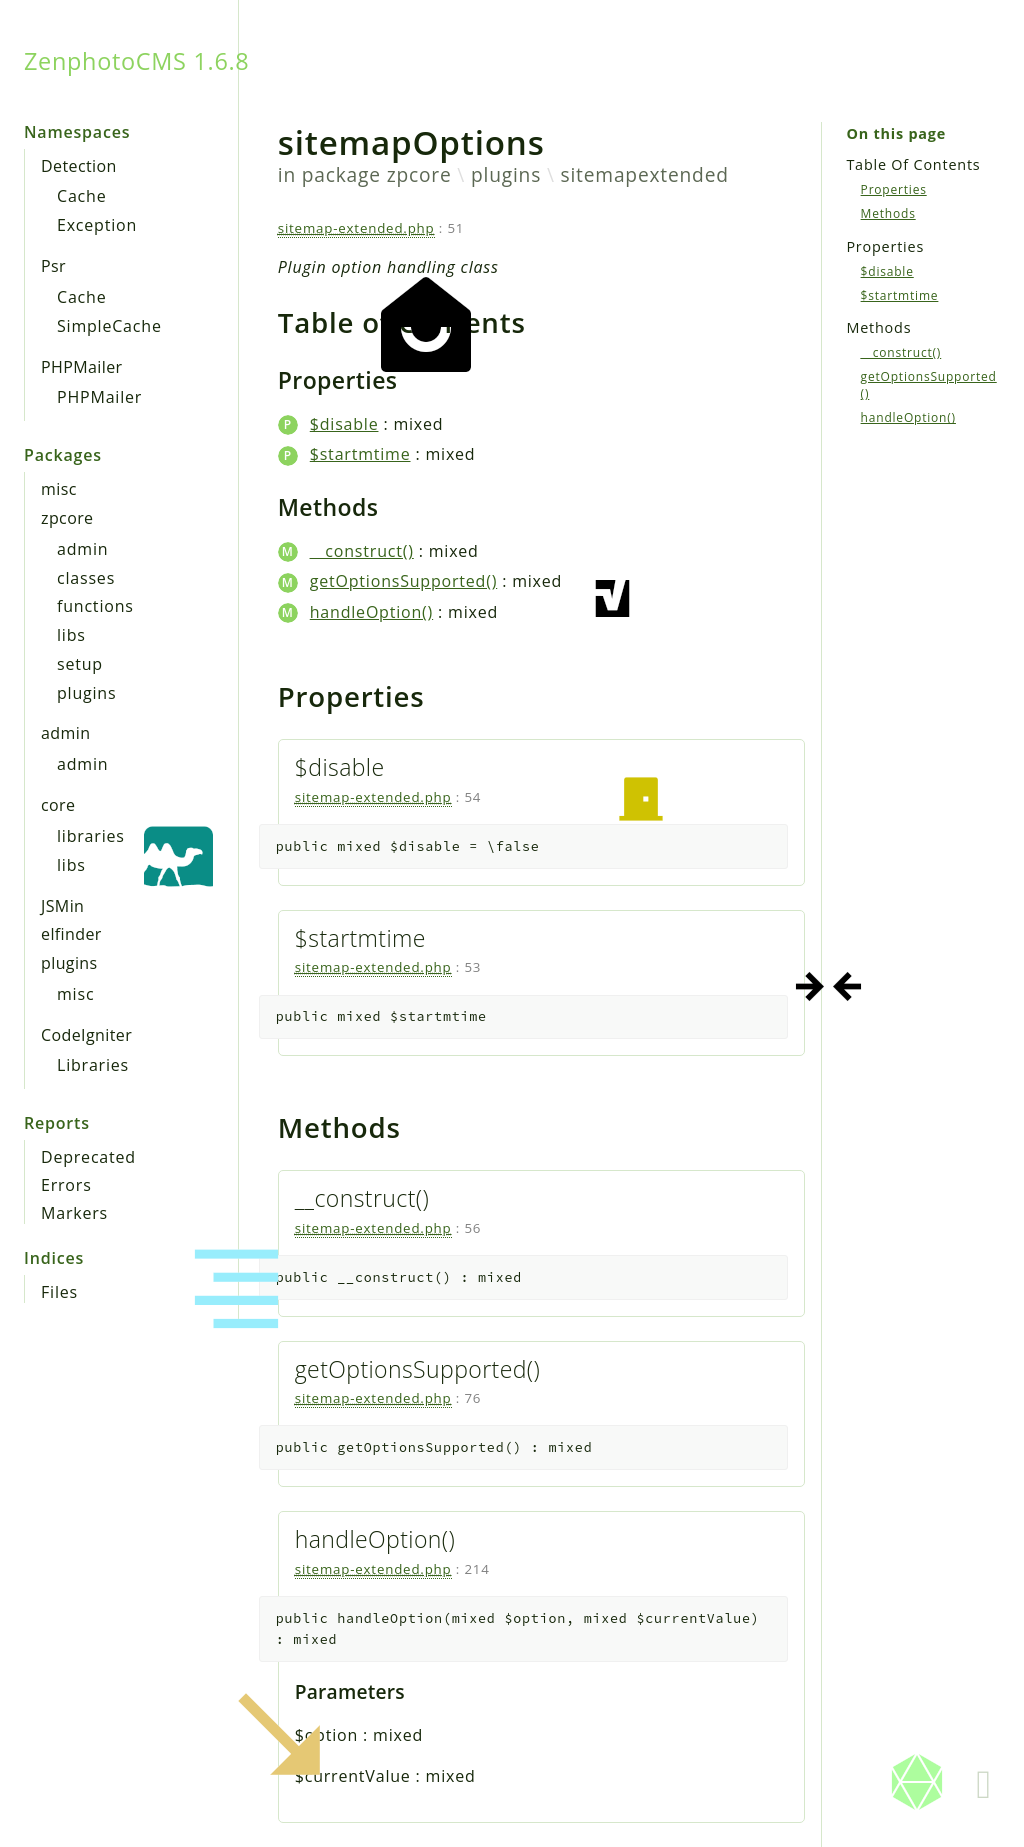  Describe the element at coordinates (612, 598) in the screenshot. I see `vBulletin forum software logo` at that location.